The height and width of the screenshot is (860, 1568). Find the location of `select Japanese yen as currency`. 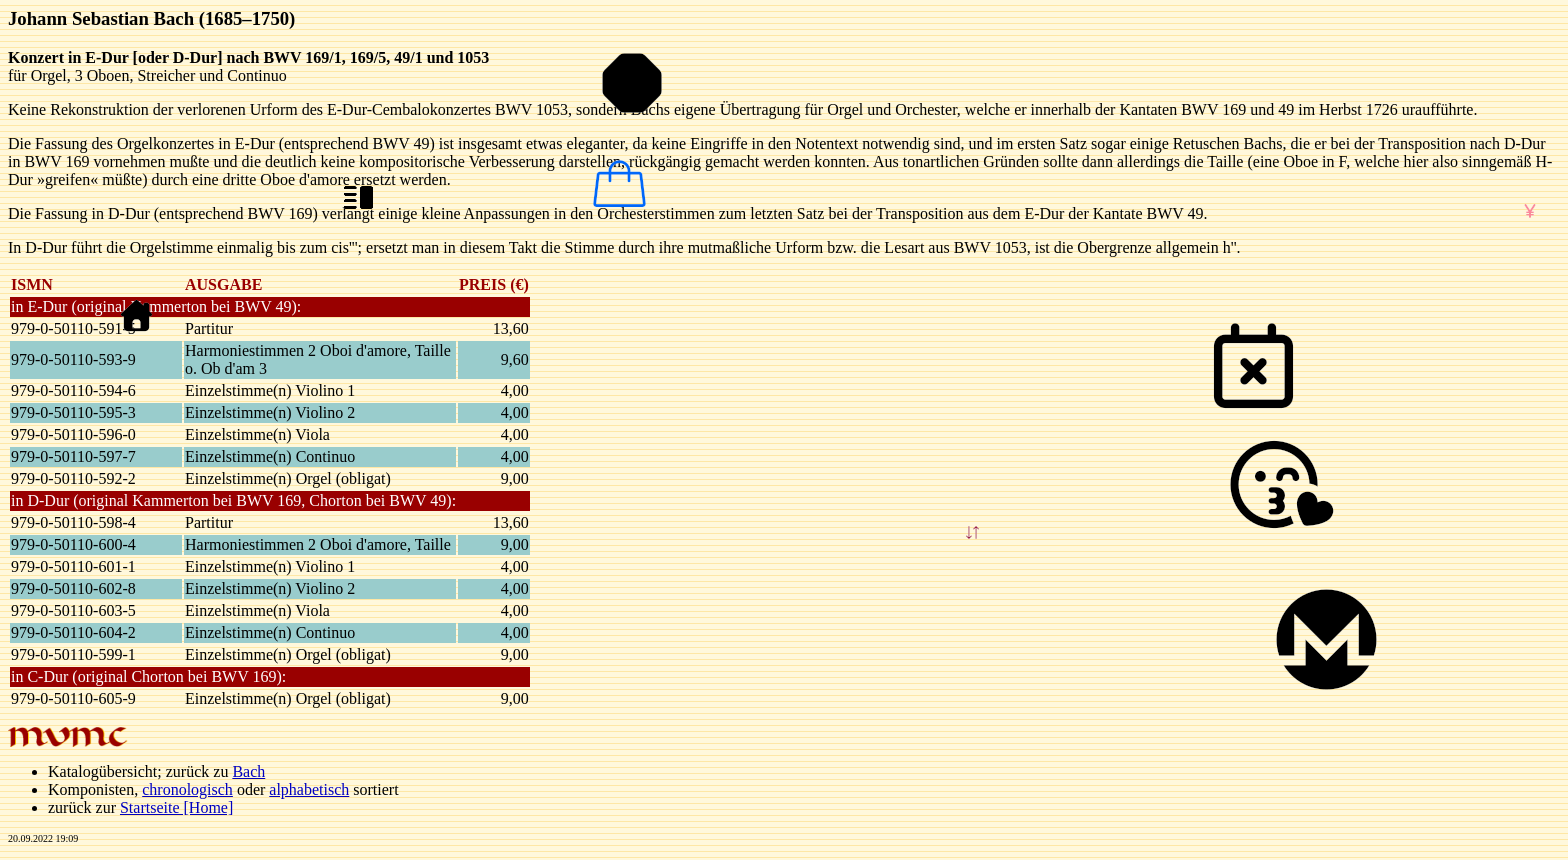

select Japanese yen as currency is located at coordinates (1530, 211).